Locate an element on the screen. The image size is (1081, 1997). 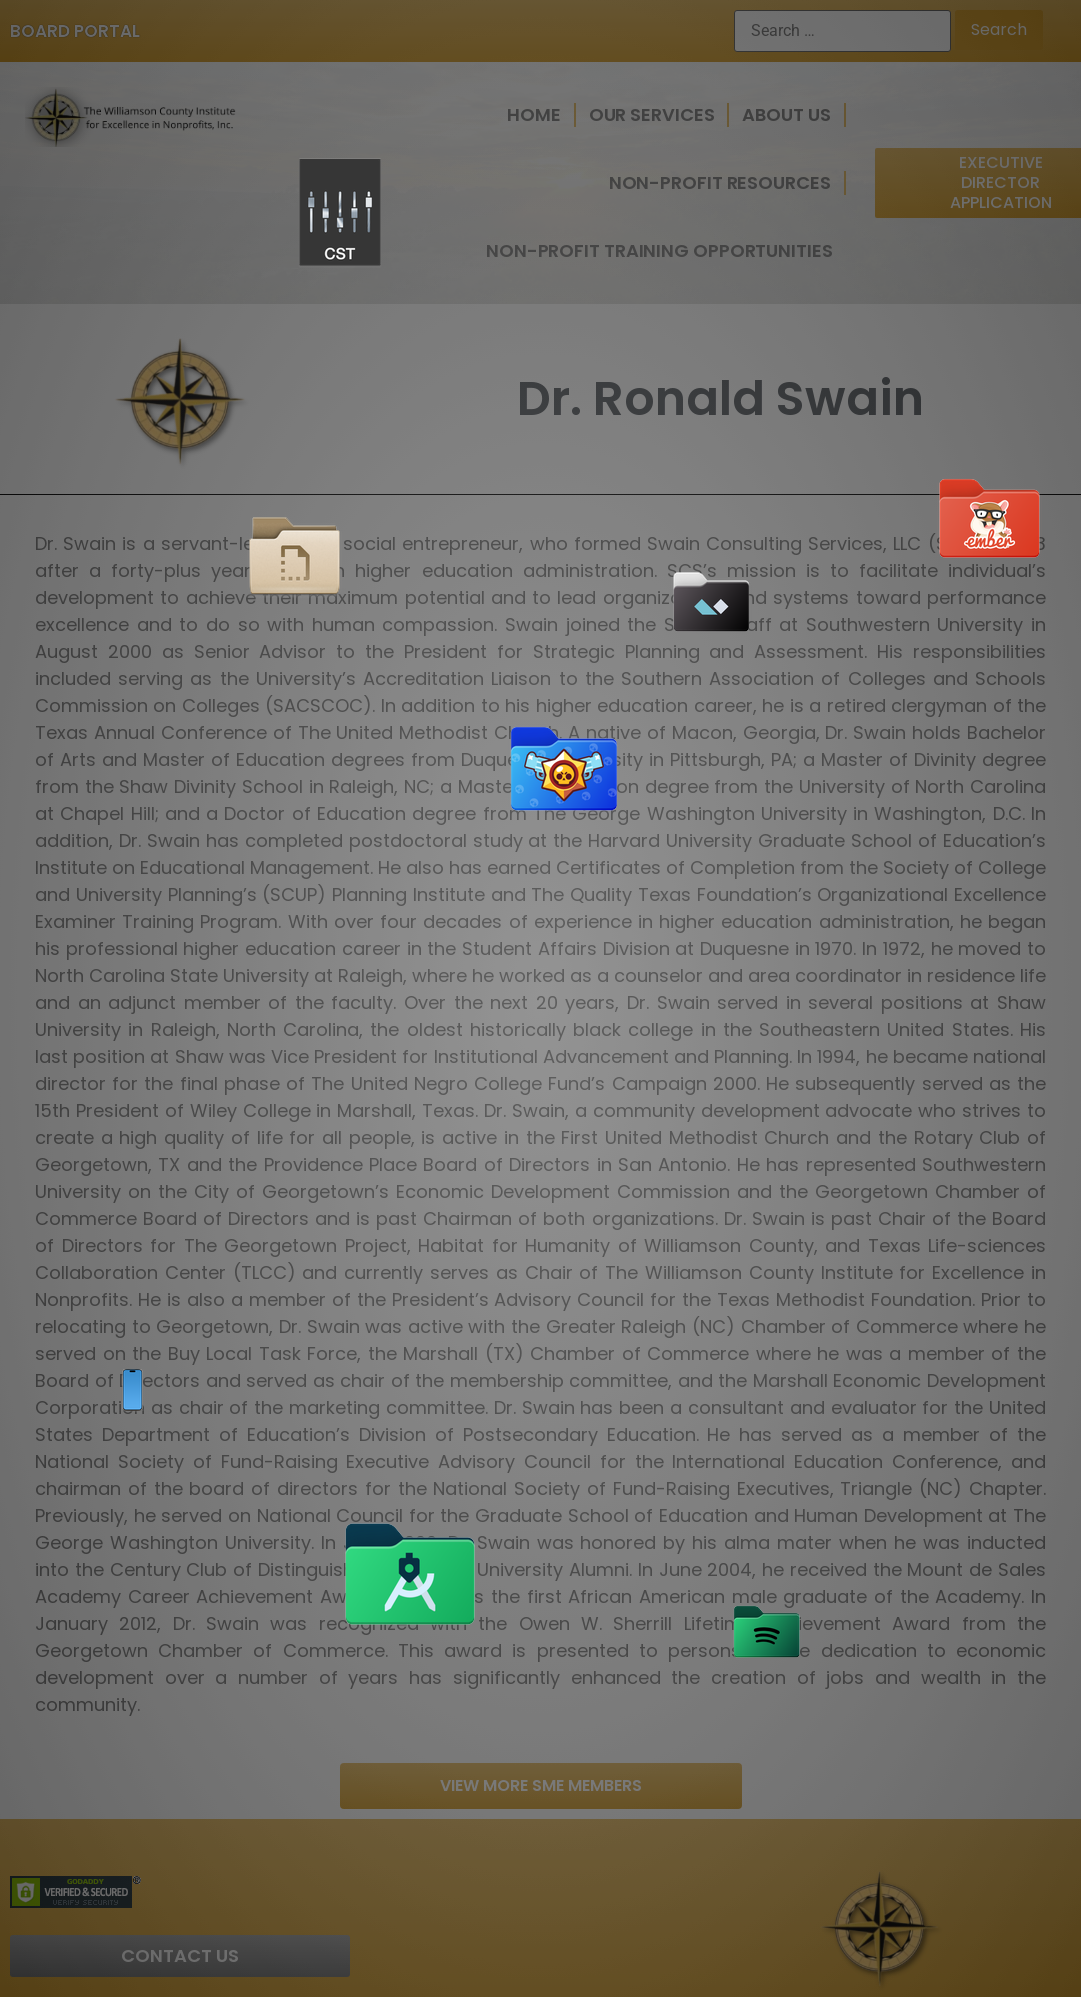
indicates a connected iPhone 14 Pro device is located at coordinates (132, 1390).